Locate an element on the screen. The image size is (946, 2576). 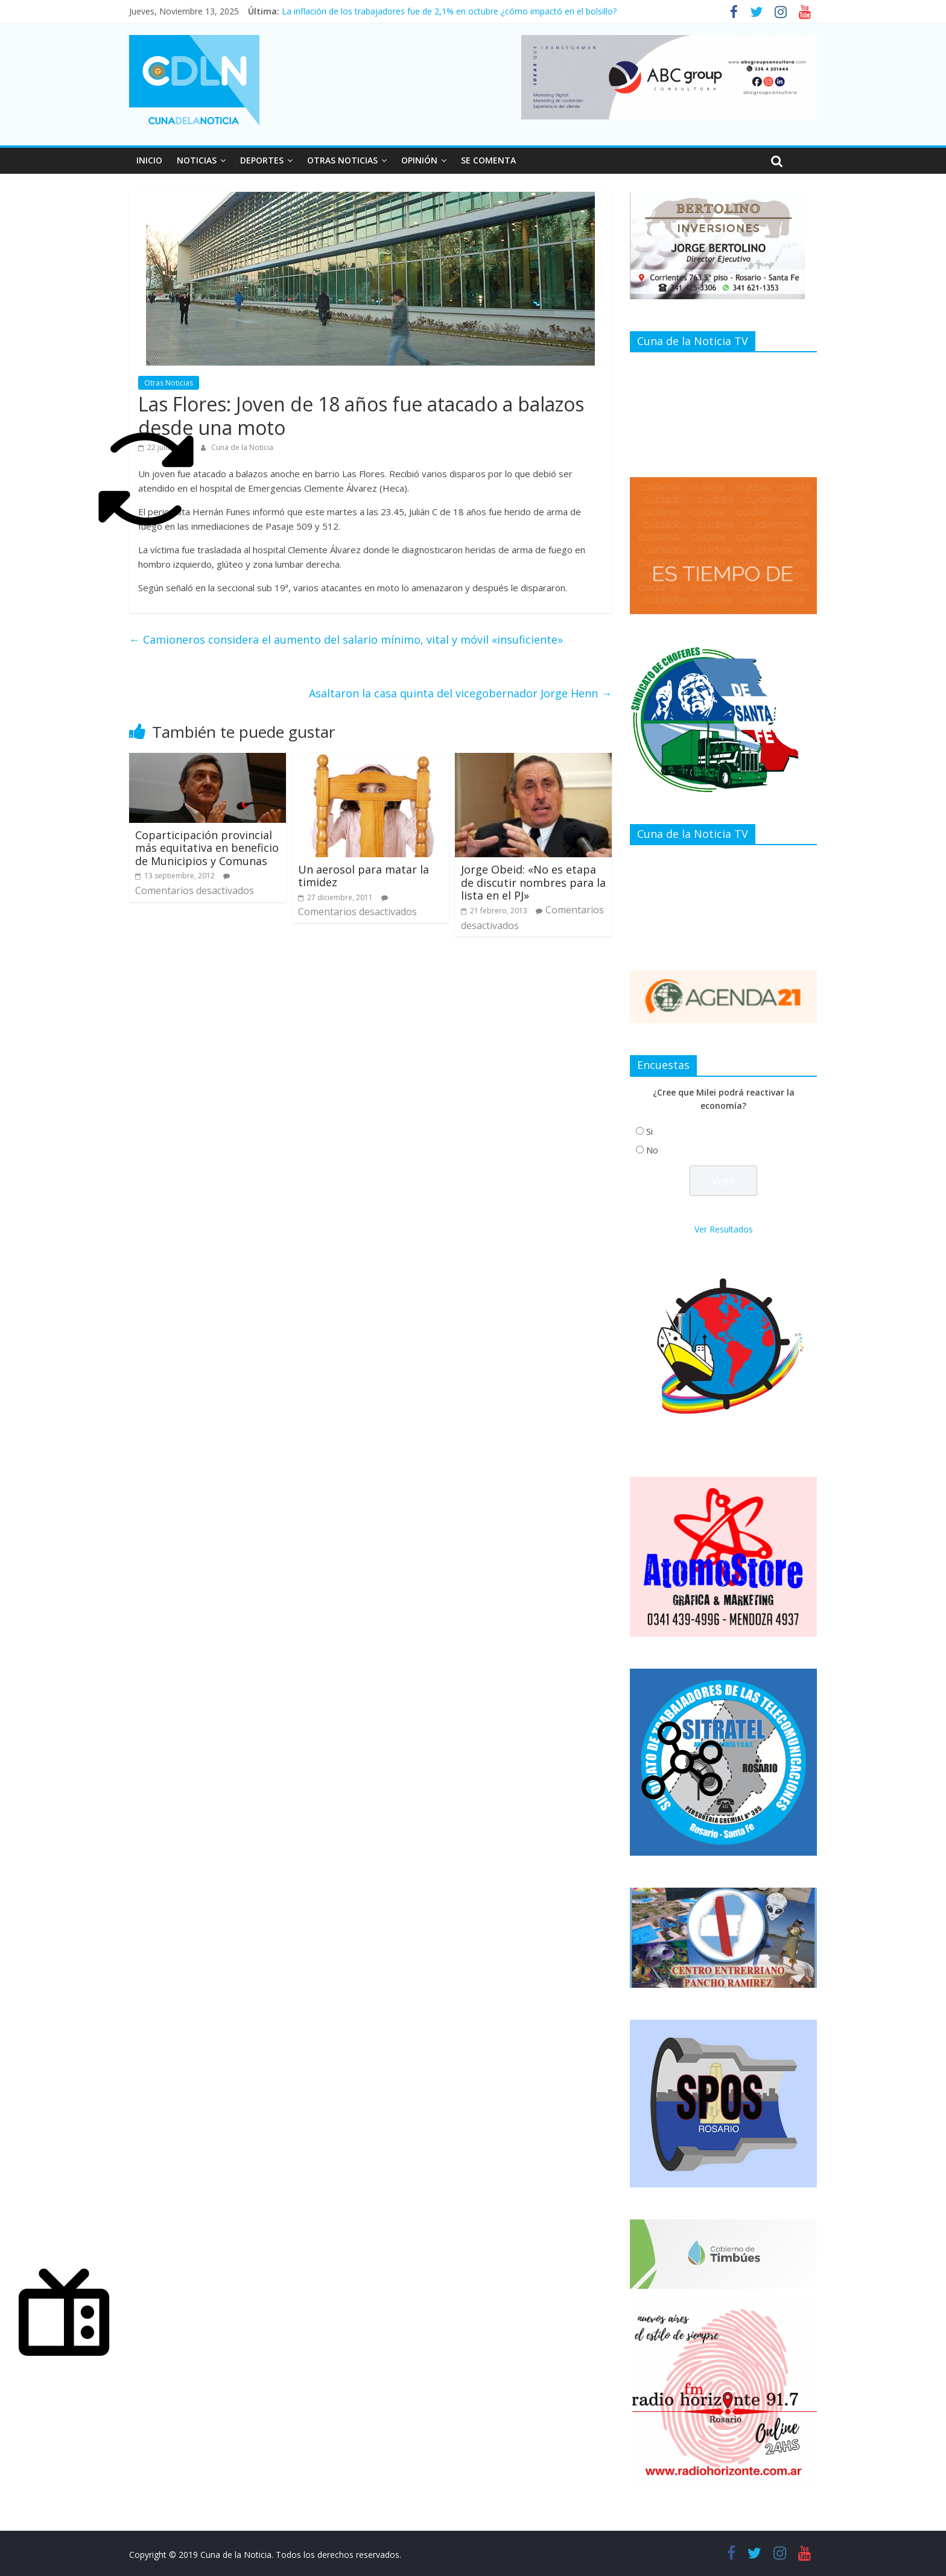
refresh or reload content is located at coordinates (146, 479).